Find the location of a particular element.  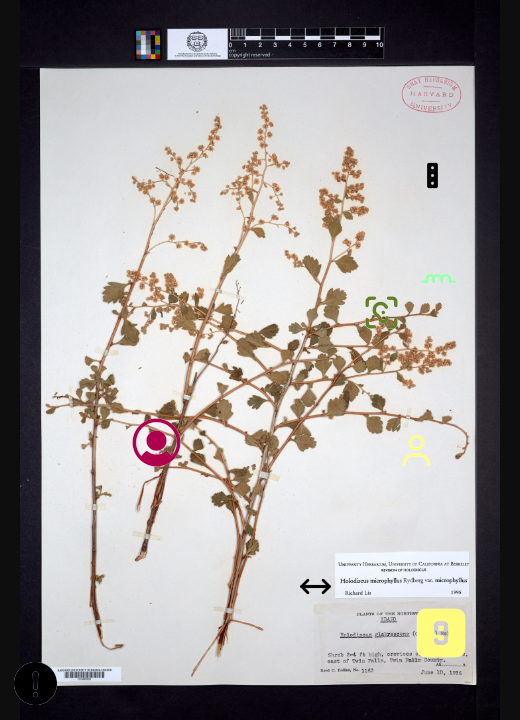

indicates a warning or alert that needs attention is located at coordinates (35, 683).